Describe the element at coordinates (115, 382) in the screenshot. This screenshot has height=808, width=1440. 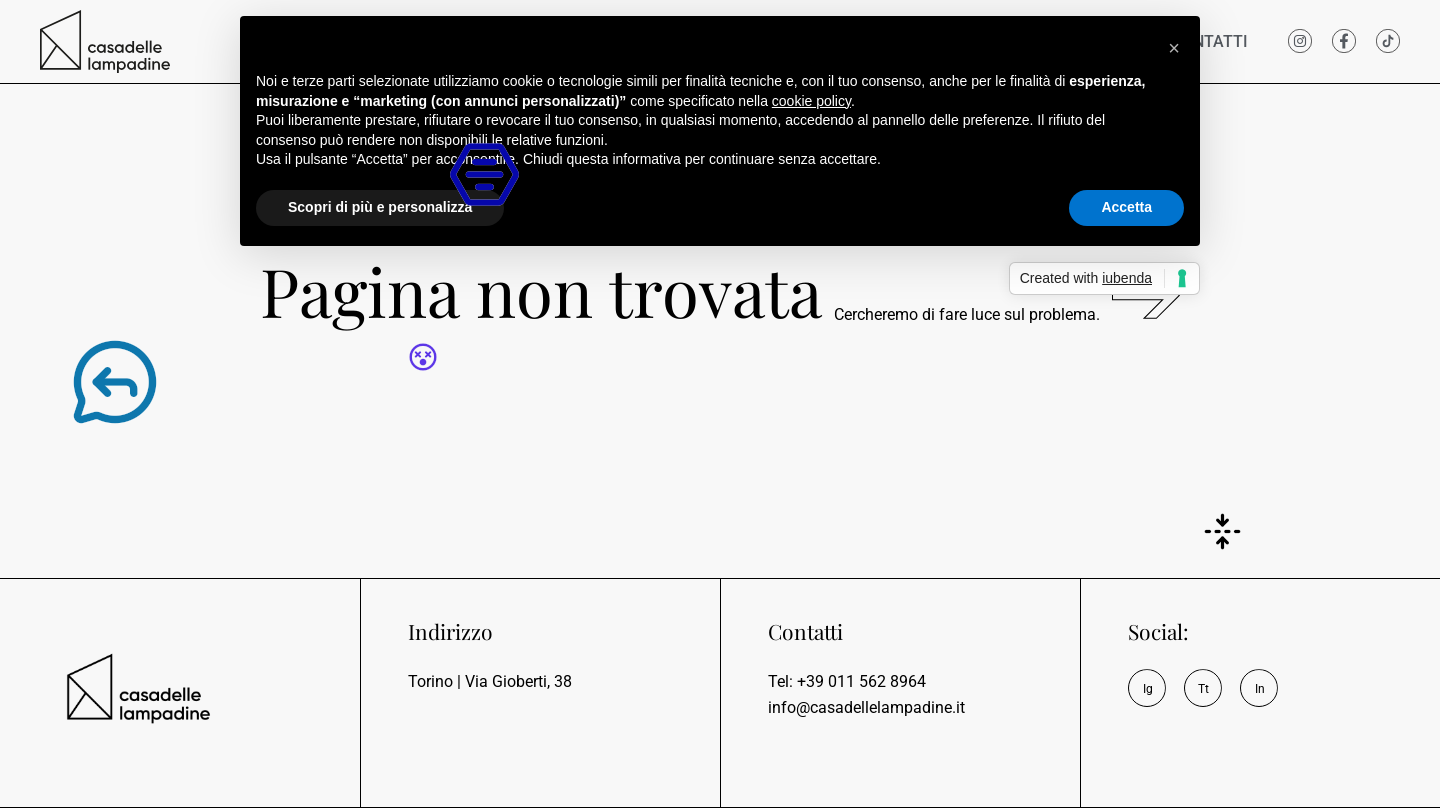
I see `reply to a message` at that location.